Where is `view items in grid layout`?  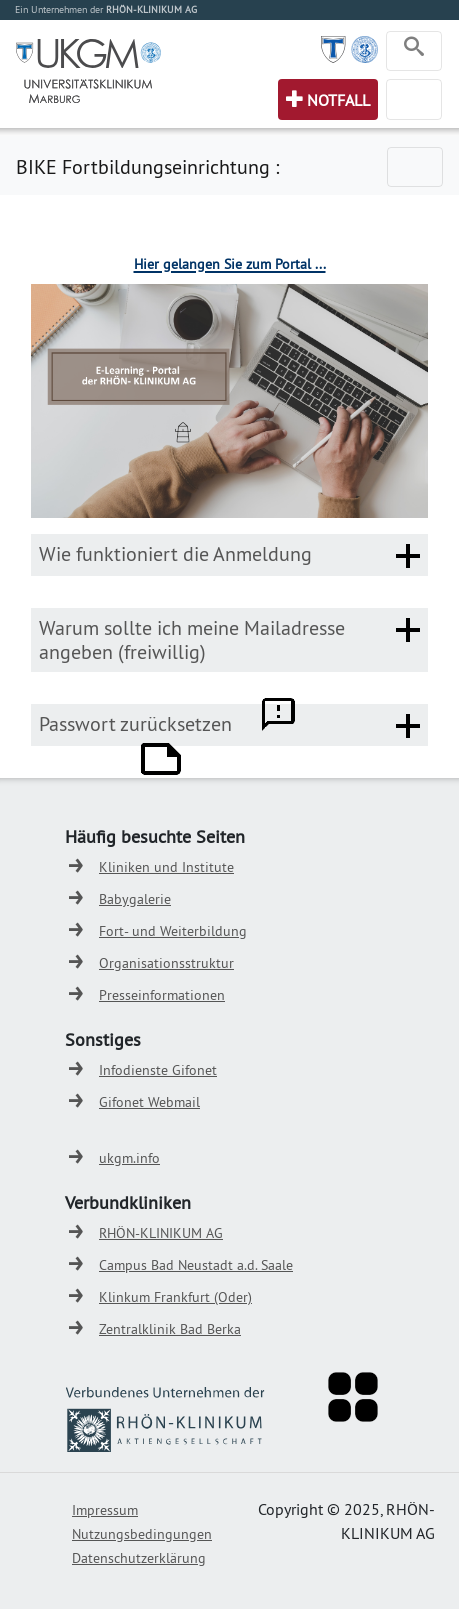 view items in grid layout is located at coordinates (353, 1397).